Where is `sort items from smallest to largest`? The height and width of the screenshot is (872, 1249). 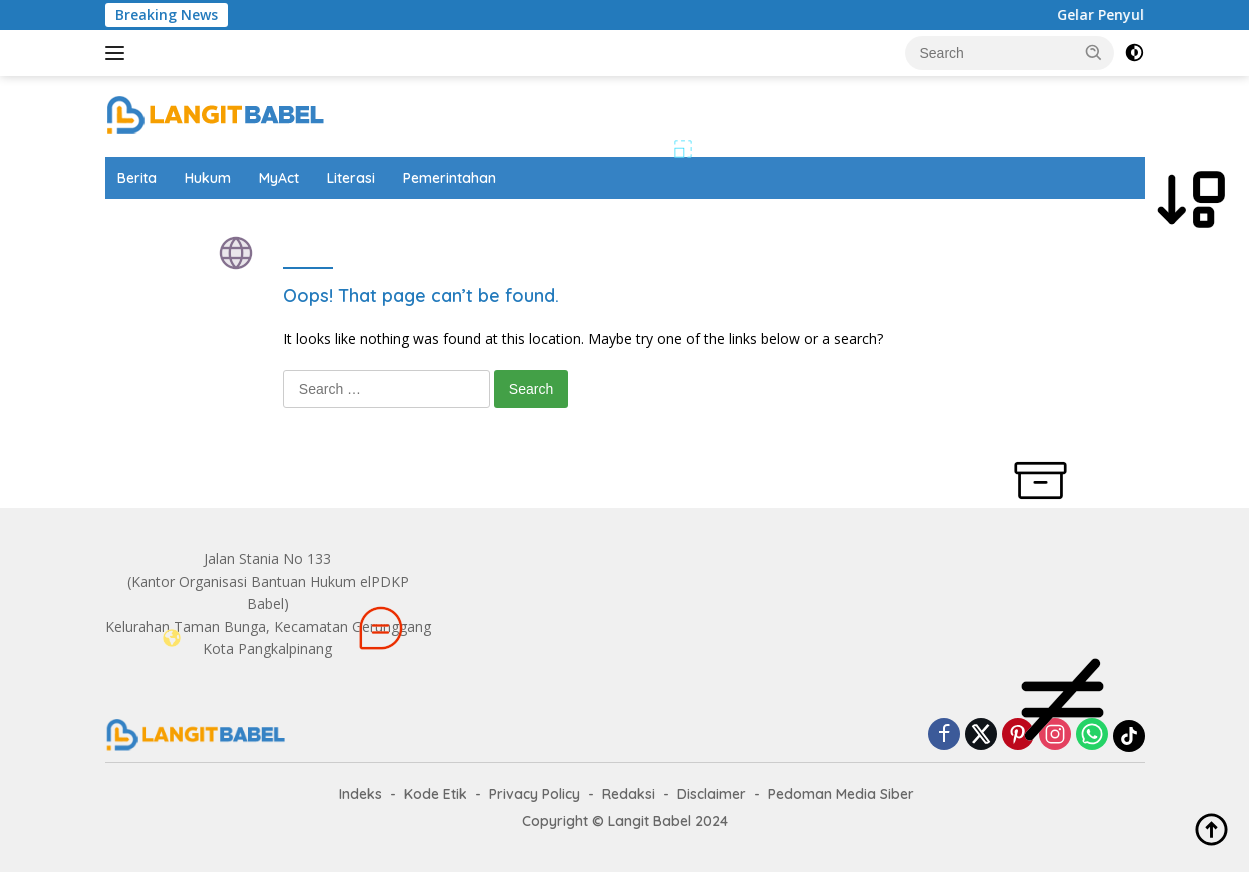 sort items from smallest to largest is located at coordinates (1189, 199).